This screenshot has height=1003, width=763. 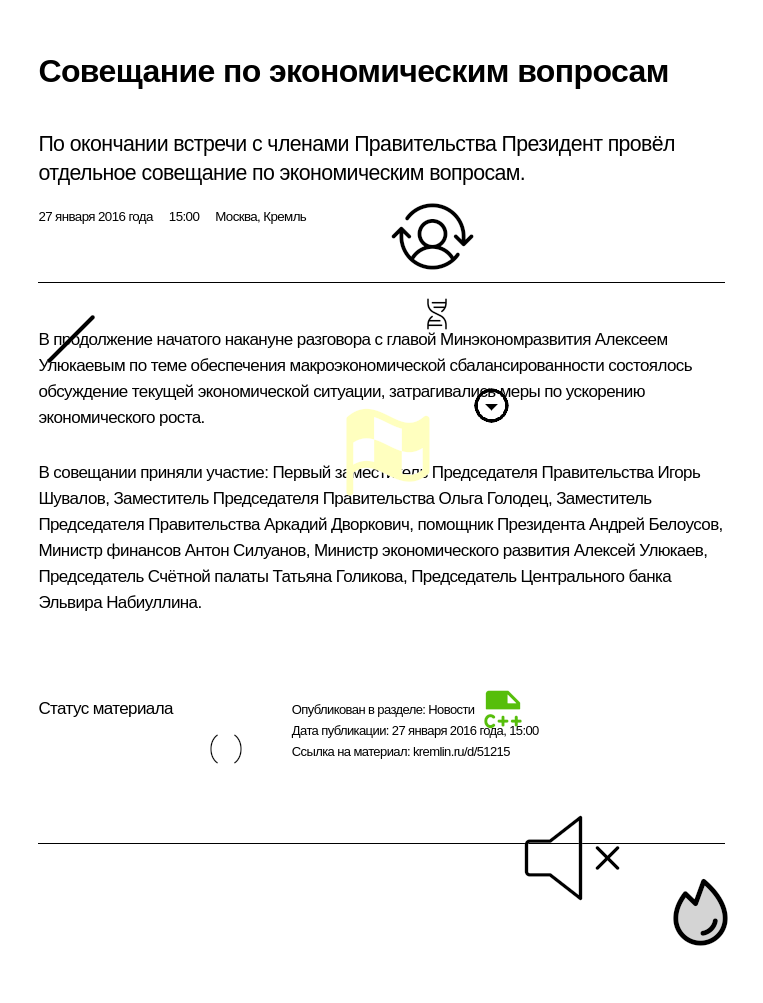 I want to click on indicates a disabled or unavailable feature, so click(x=71, y=339).